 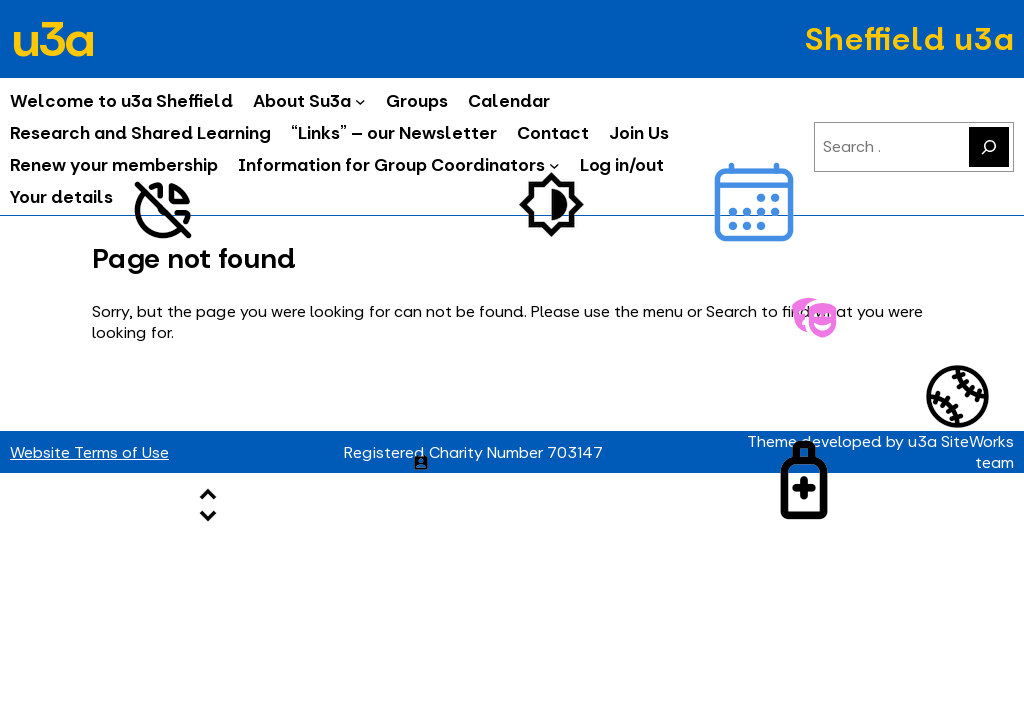 I want to click on adjust screen brightness settings, so click(x=551, y=204).